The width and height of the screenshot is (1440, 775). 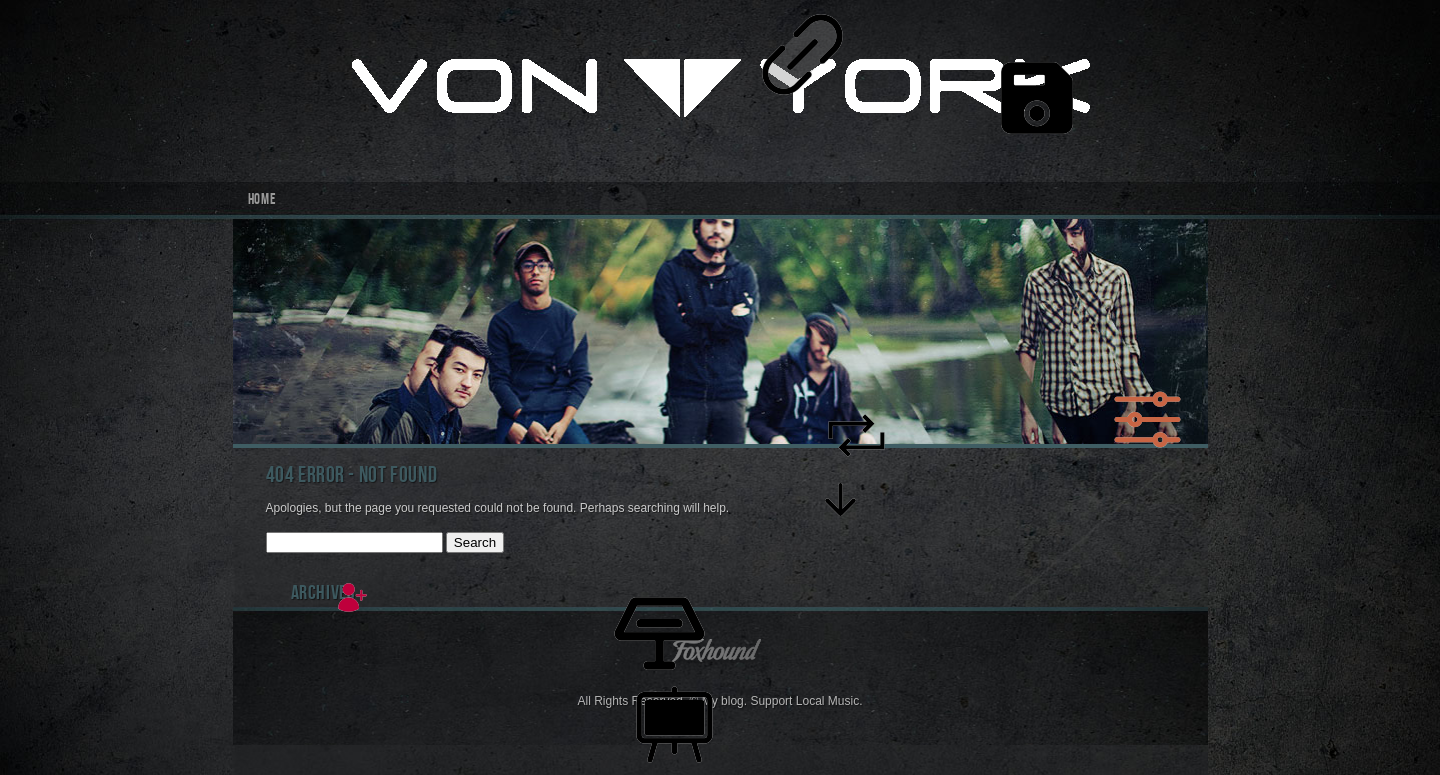 What do you see at coordinates (352, 597) in the screenshot?
I see `add a new user or contact` at bounding box center [352, 597].